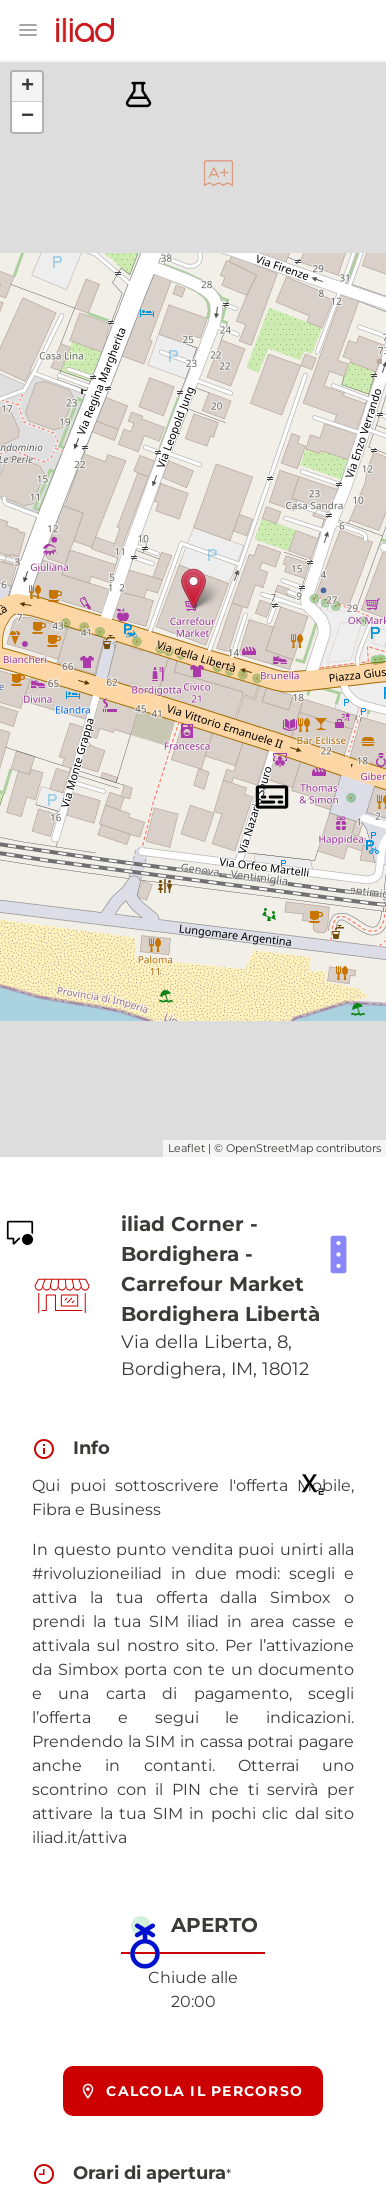 This screenshot has width=386, height=2193. Describe the element at coordinates (309, 1484) in the screenshot. I see `format text as subscript` at that location.